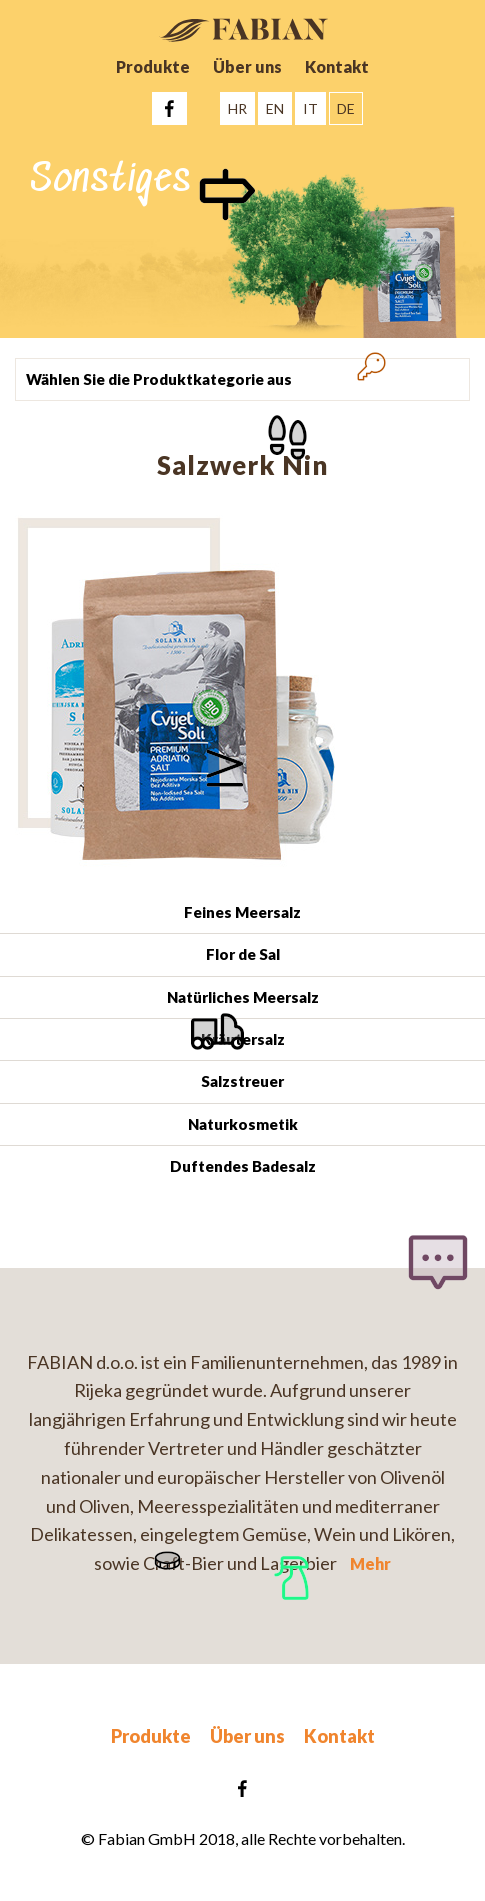 The image size is (485, 1901). I want to click on open chat or messaging, so click(438, 1260).